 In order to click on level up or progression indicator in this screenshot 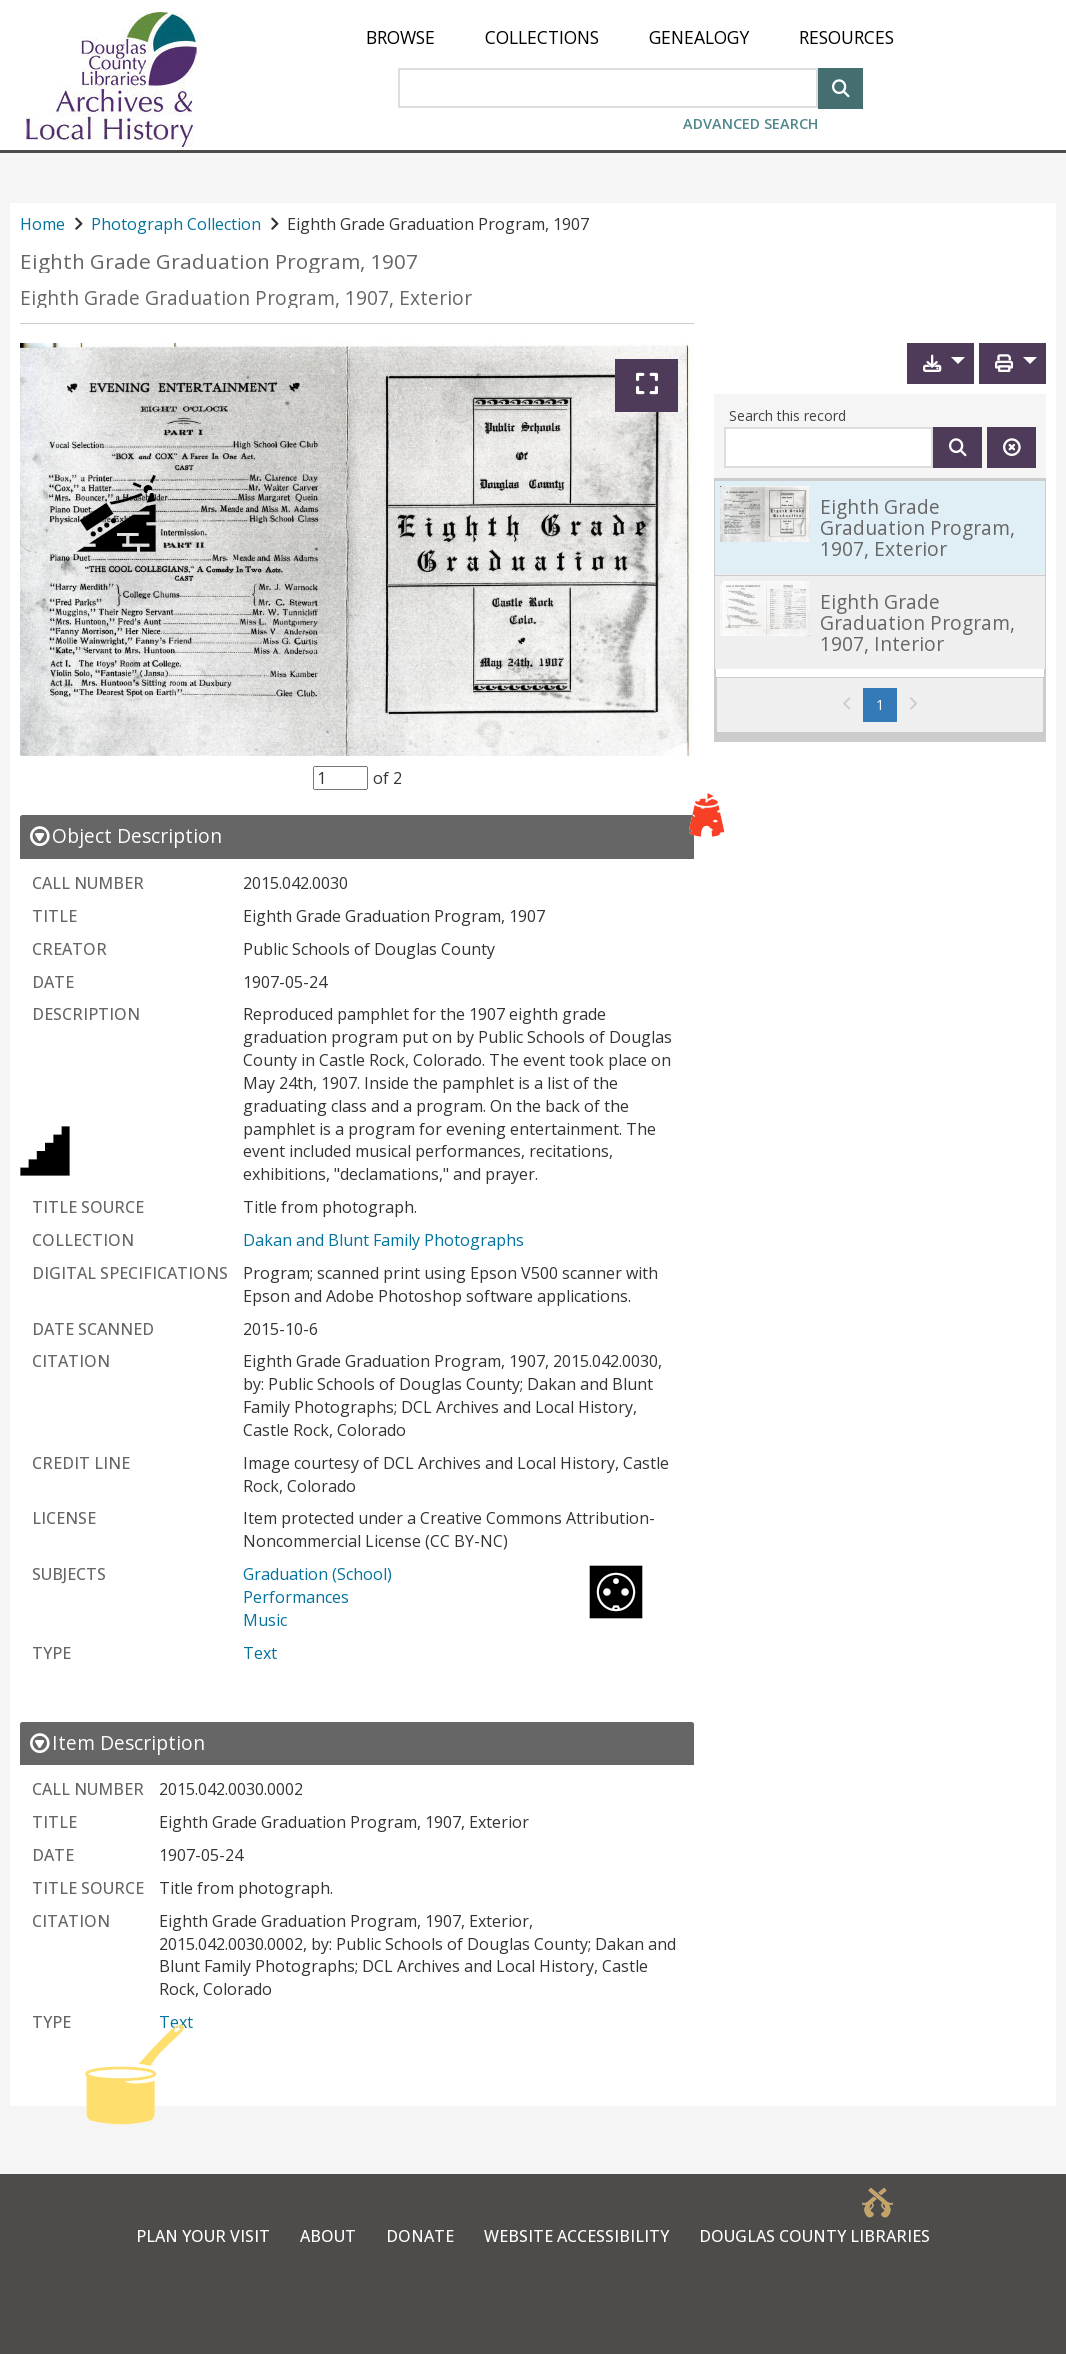, I will do `click(117, 513)`.